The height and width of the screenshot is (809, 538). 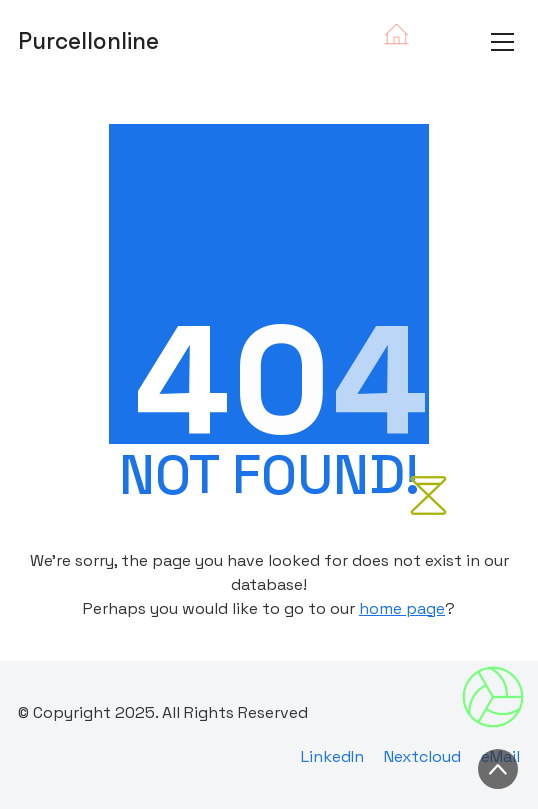 What do you see at coordinates (396, 34) in the screenshot?
I see `navigate to home screen` at bounding box center [396, 34].